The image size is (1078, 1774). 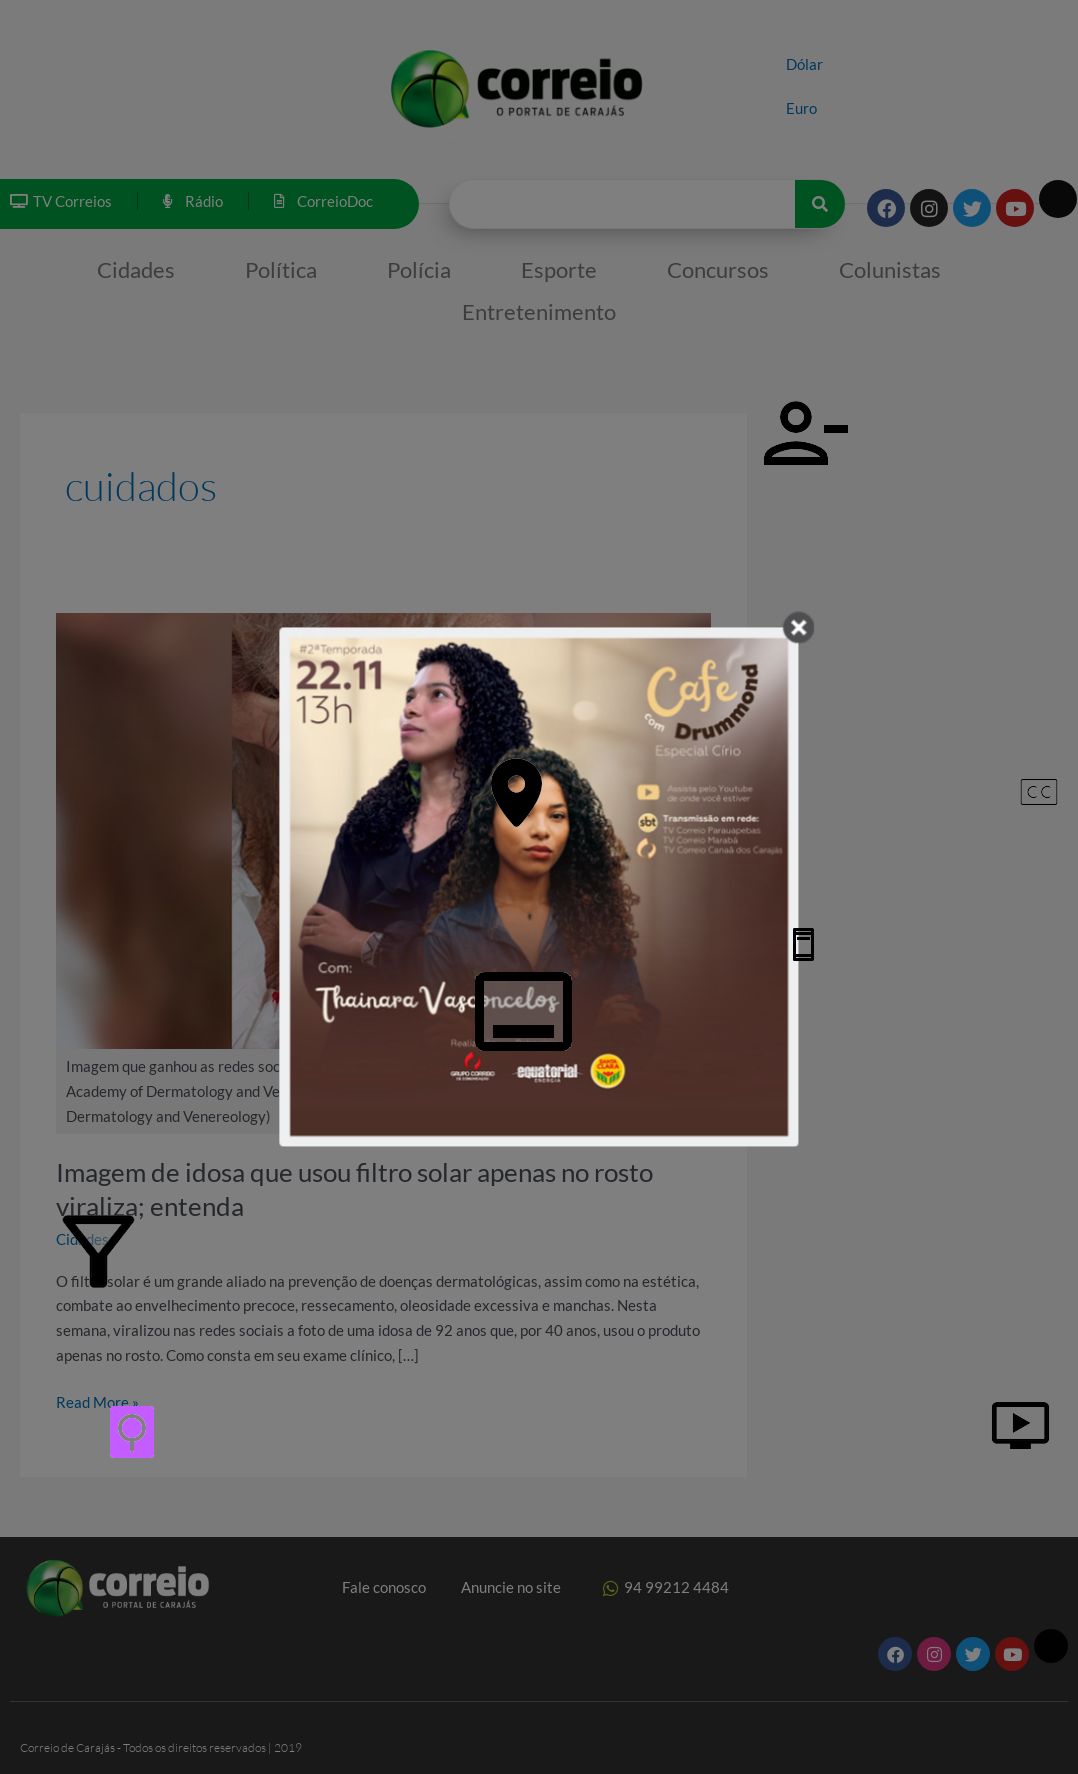 I want to click on view or set a location on the map, so click(x=516, y=792).